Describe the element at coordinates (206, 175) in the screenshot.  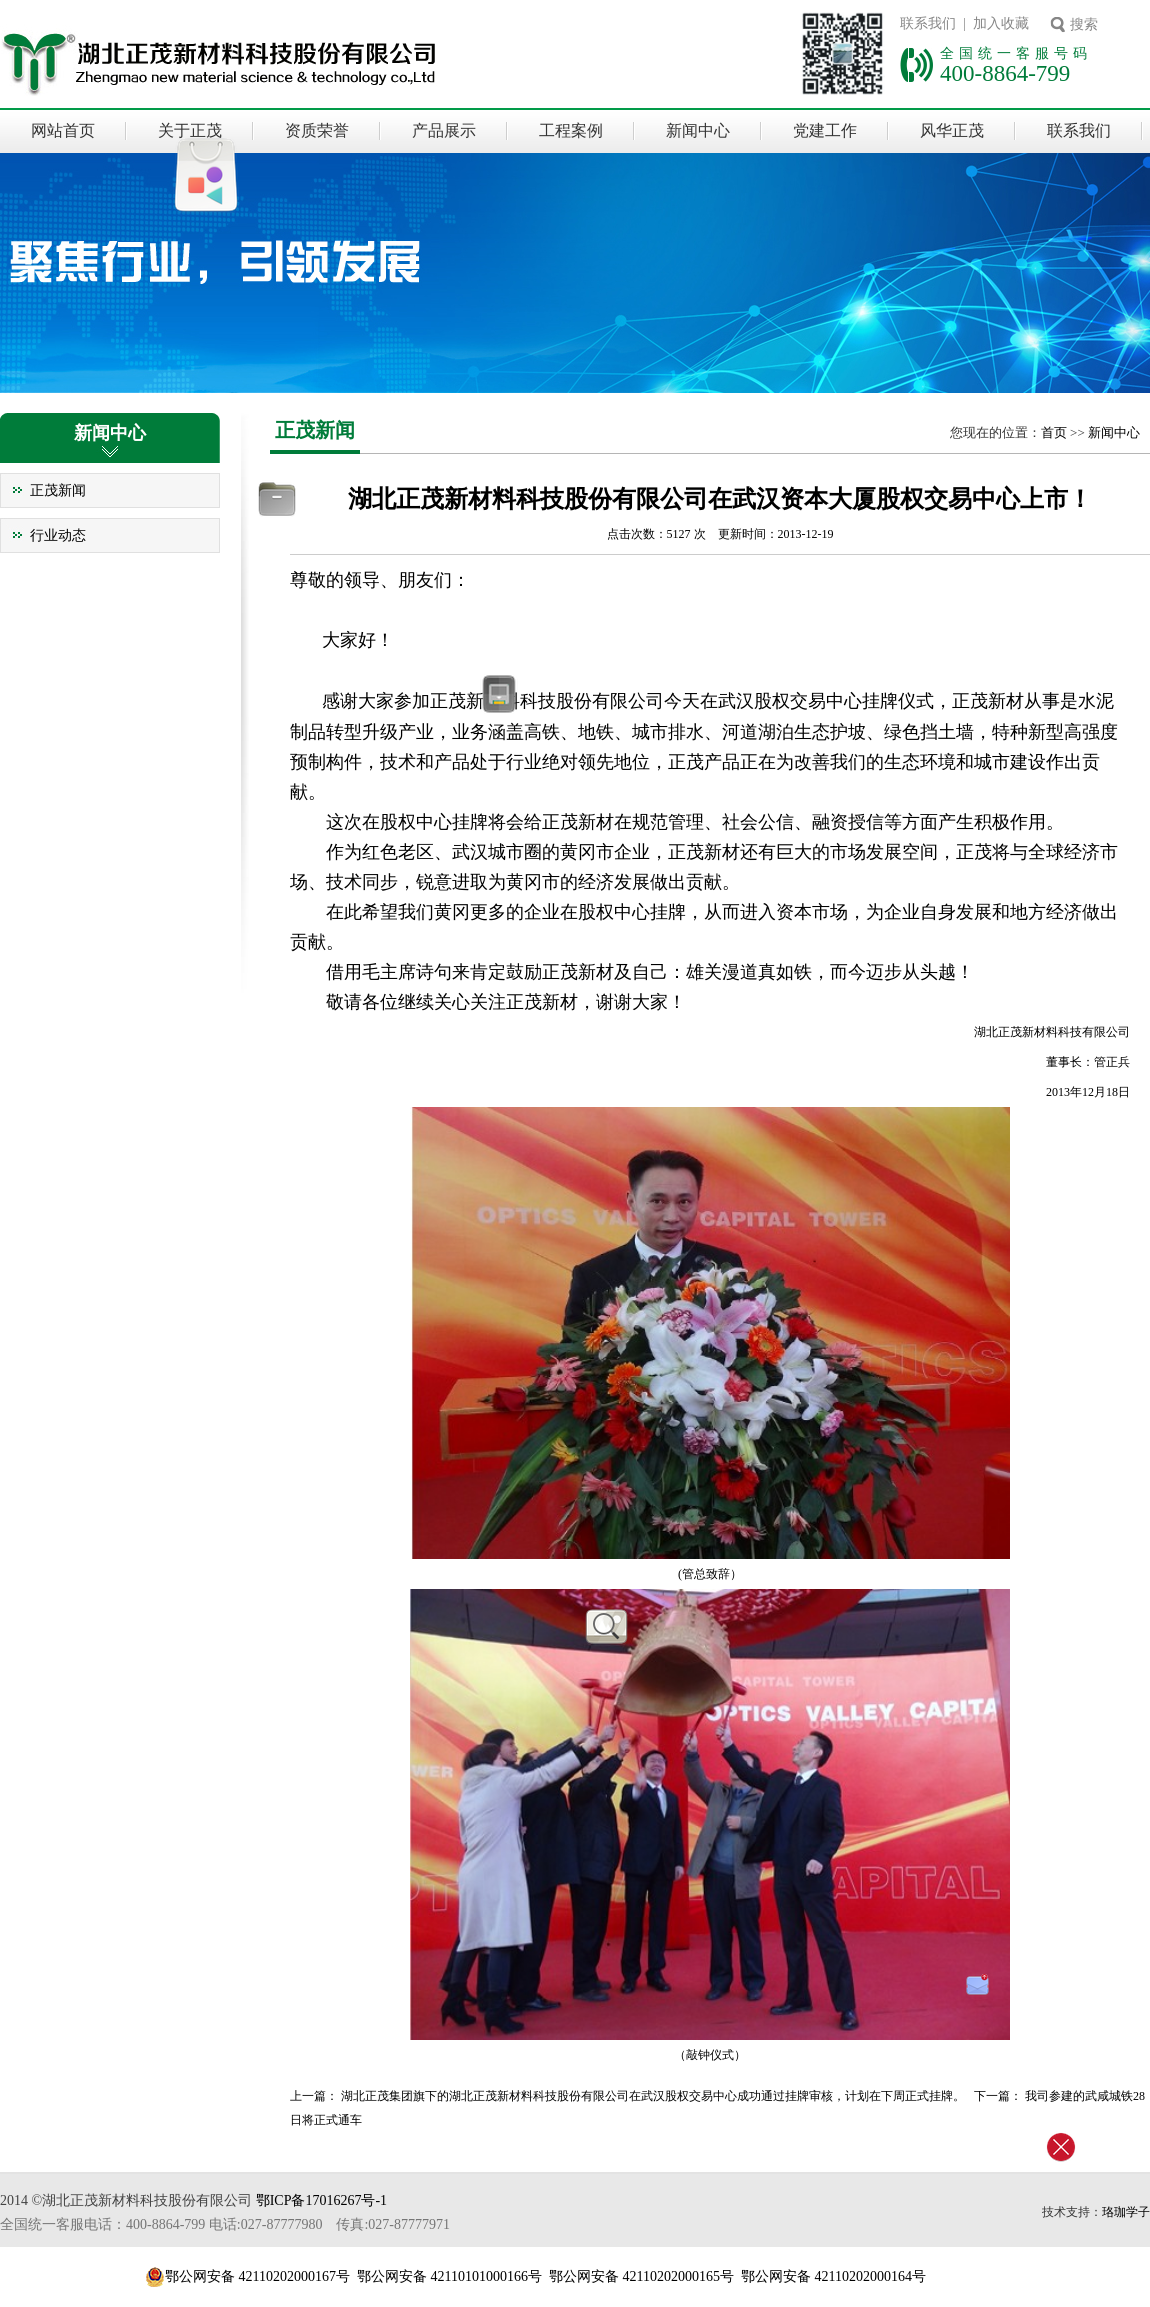
I see `open the software center to browse and install apps` at that location.